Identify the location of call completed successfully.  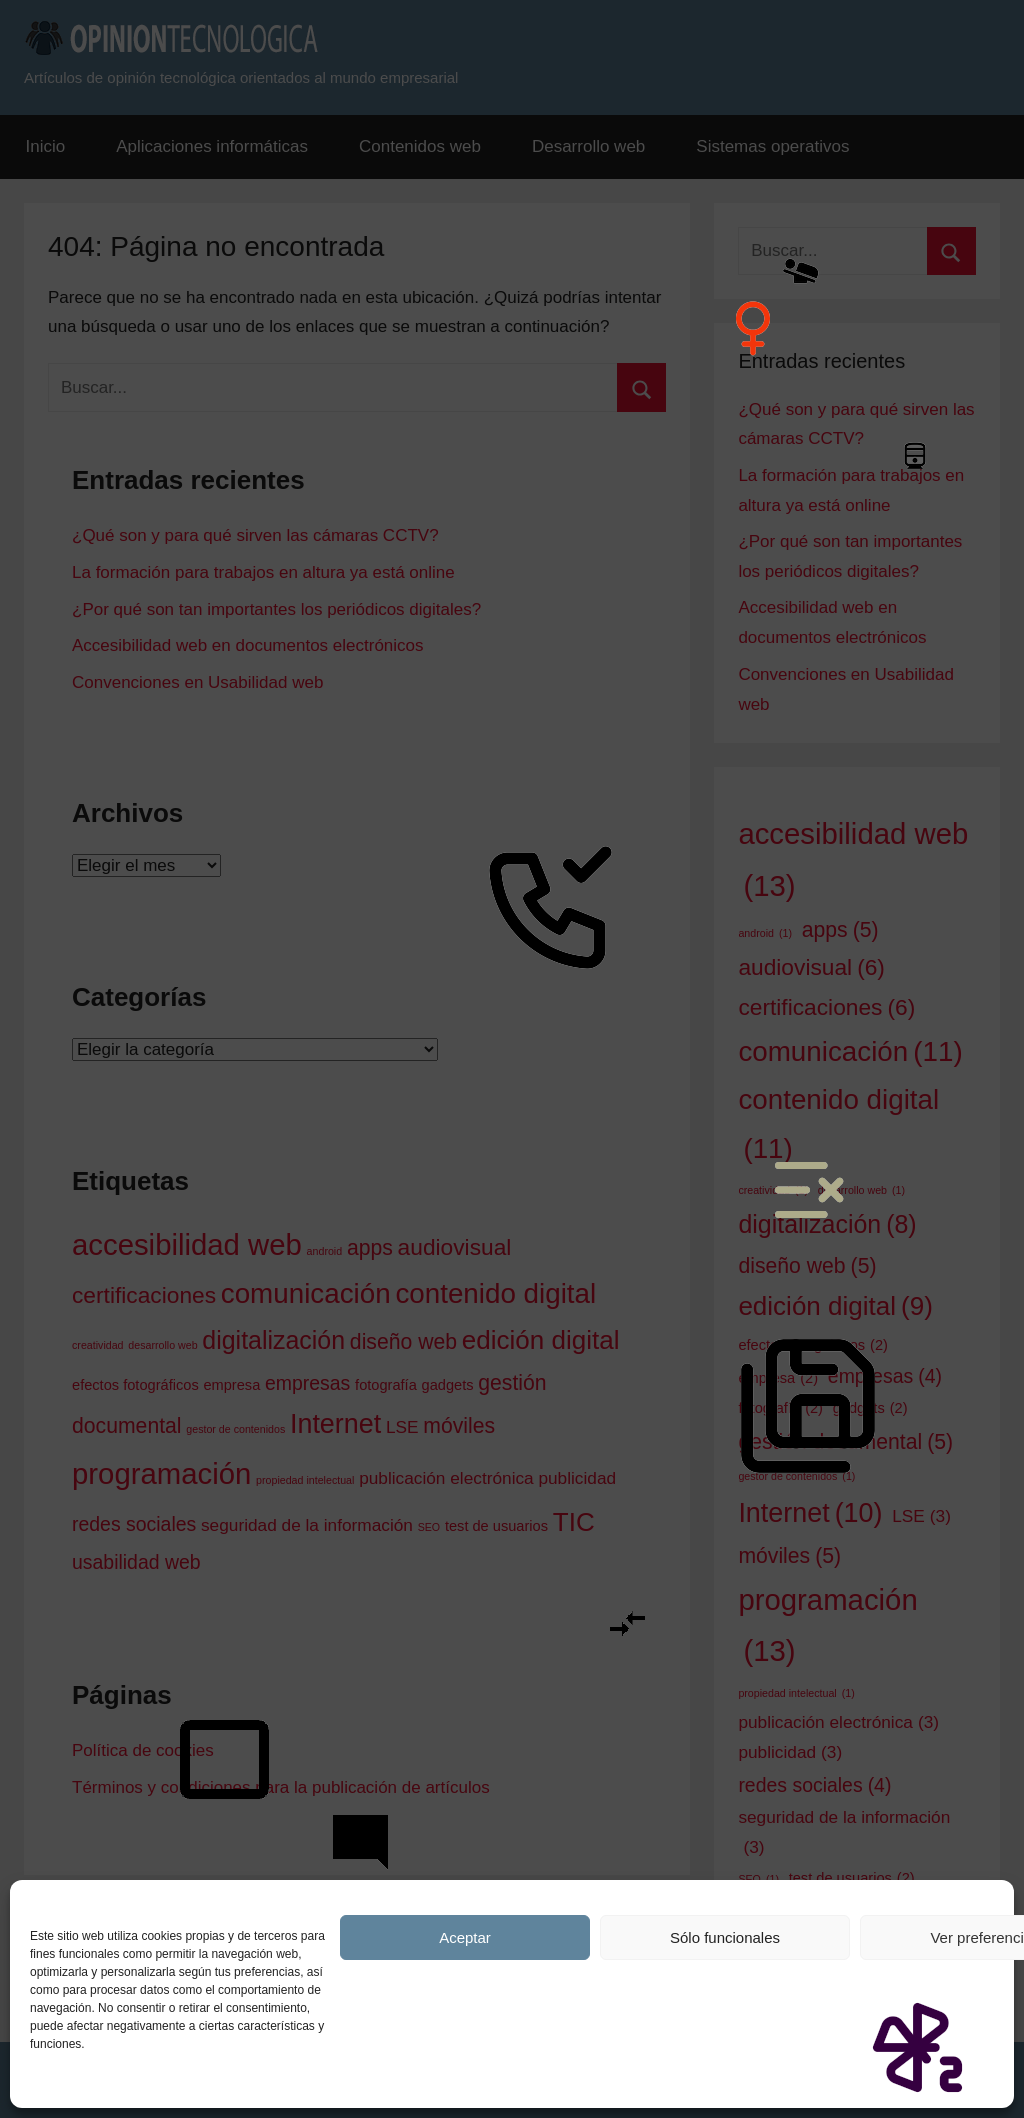
(550, 907).